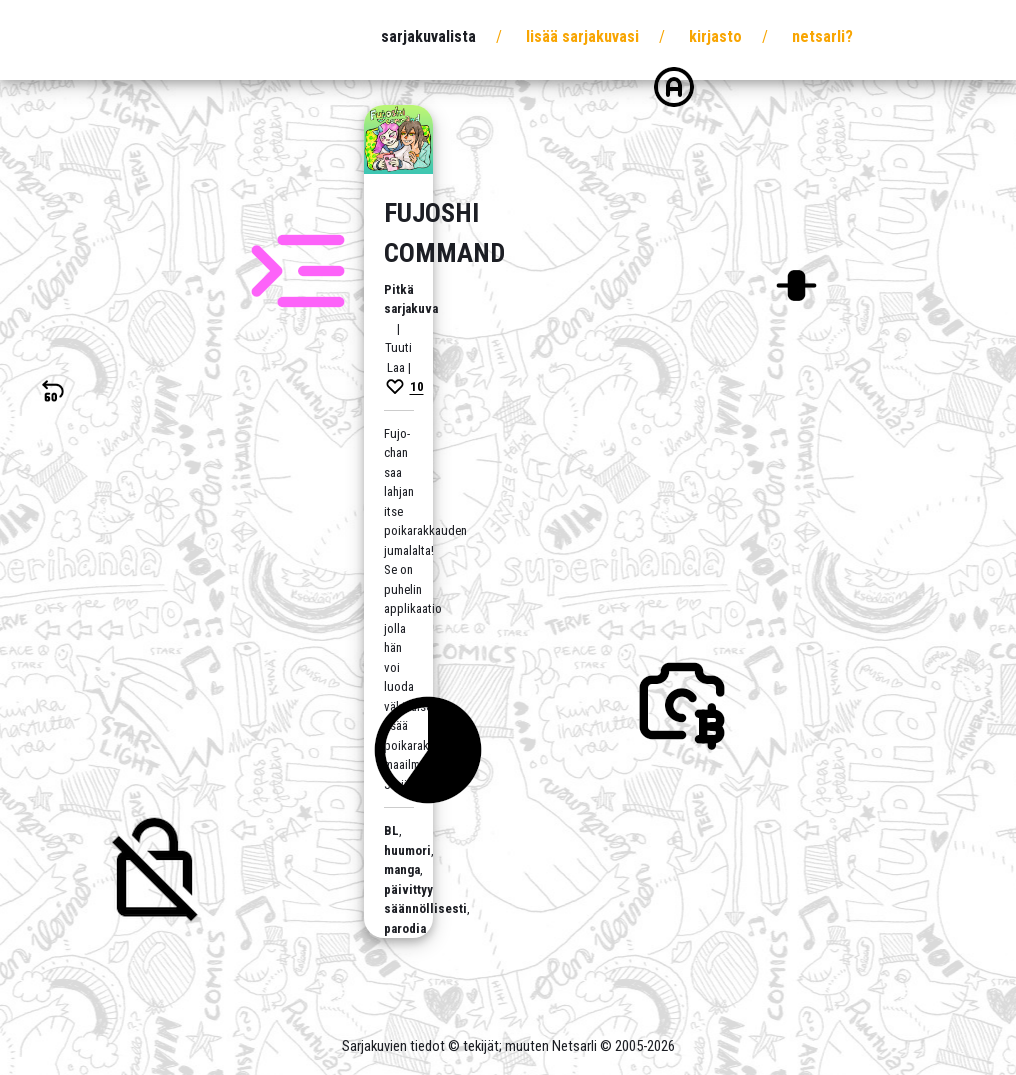  What do you see at coordinates (796, 285) in the screenshot?
I see `align selected element to vertical center` at bounding box center [796, 285].